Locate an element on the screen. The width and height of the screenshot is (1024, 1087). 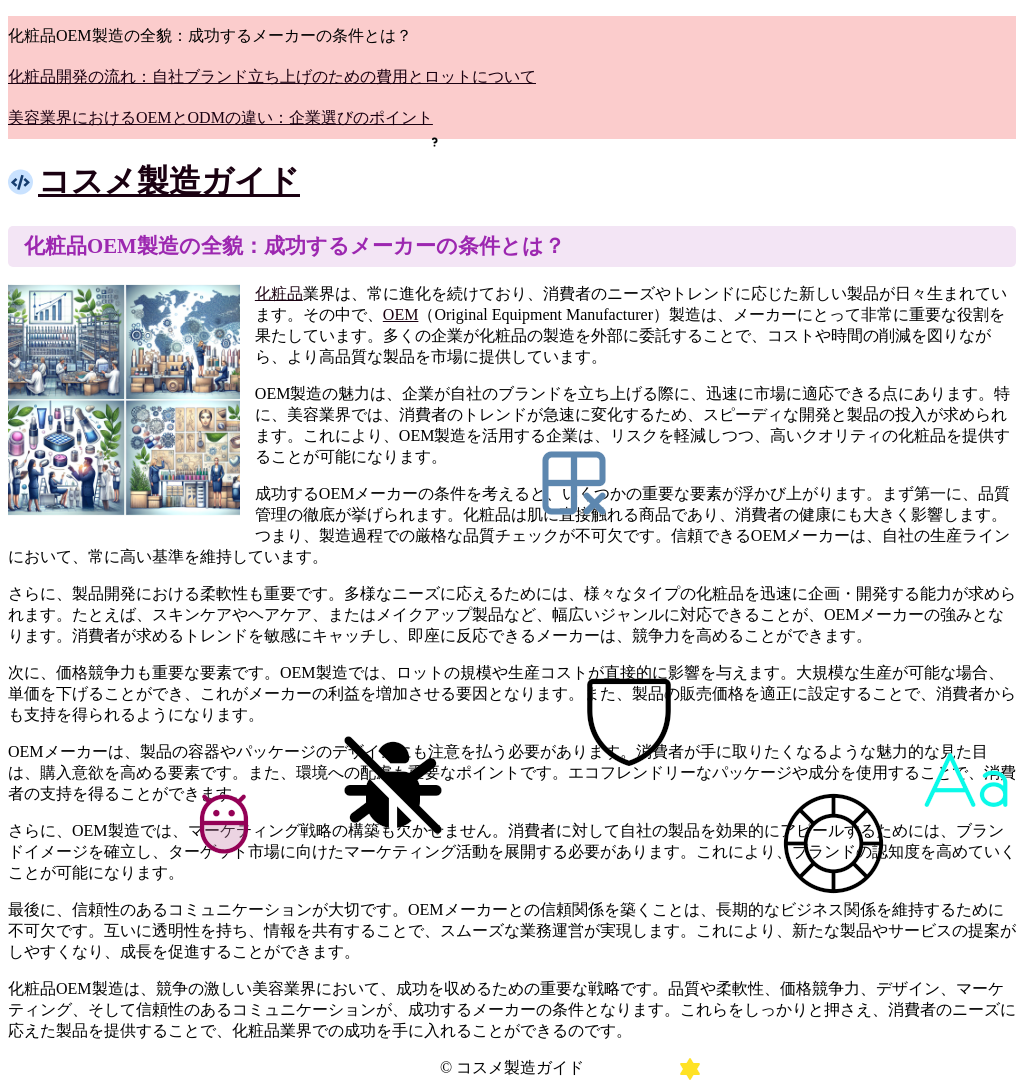
indicates jewish or hebrew content is located at coordinates (690, 1069).